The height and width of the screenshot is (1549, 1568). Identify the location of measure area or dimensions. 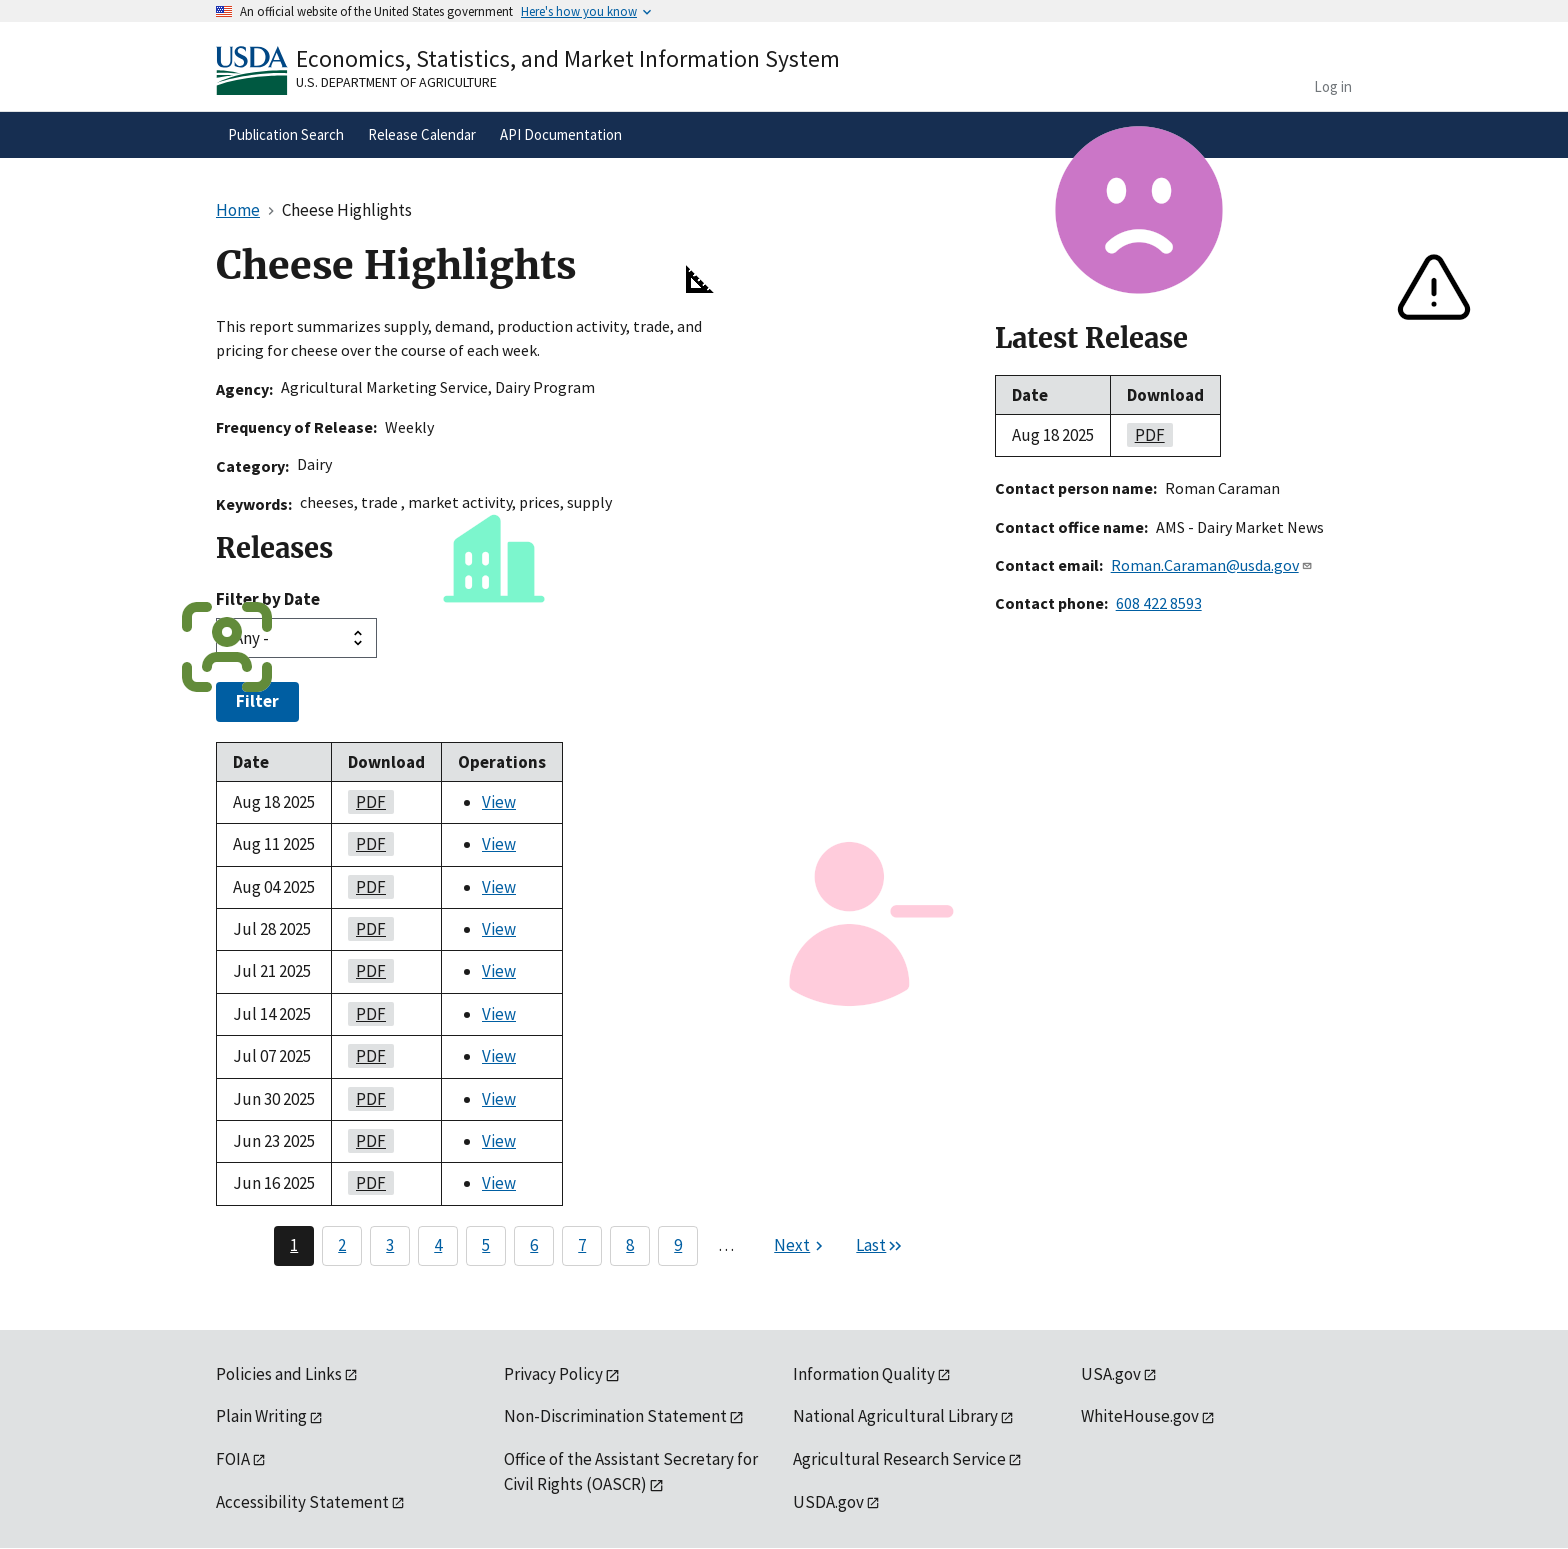
(700, 279).